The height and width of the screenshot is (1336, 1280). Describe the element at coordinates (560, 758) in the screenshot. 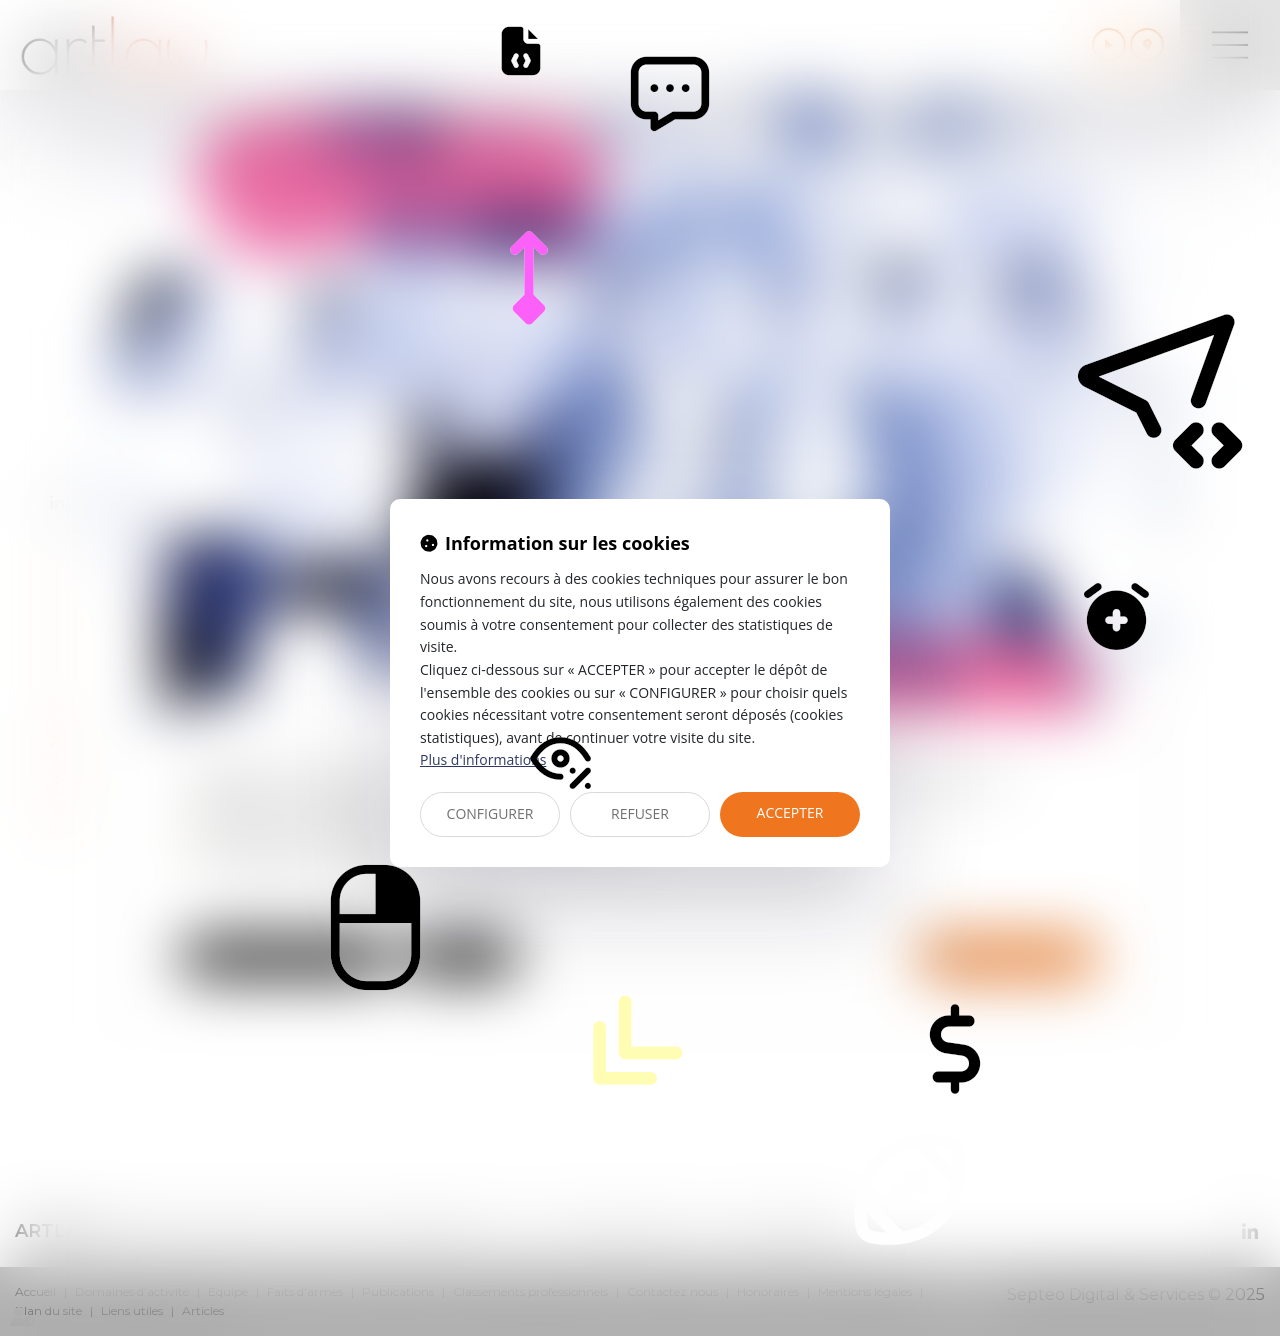

I see `view available discounts or promotions` at that location.